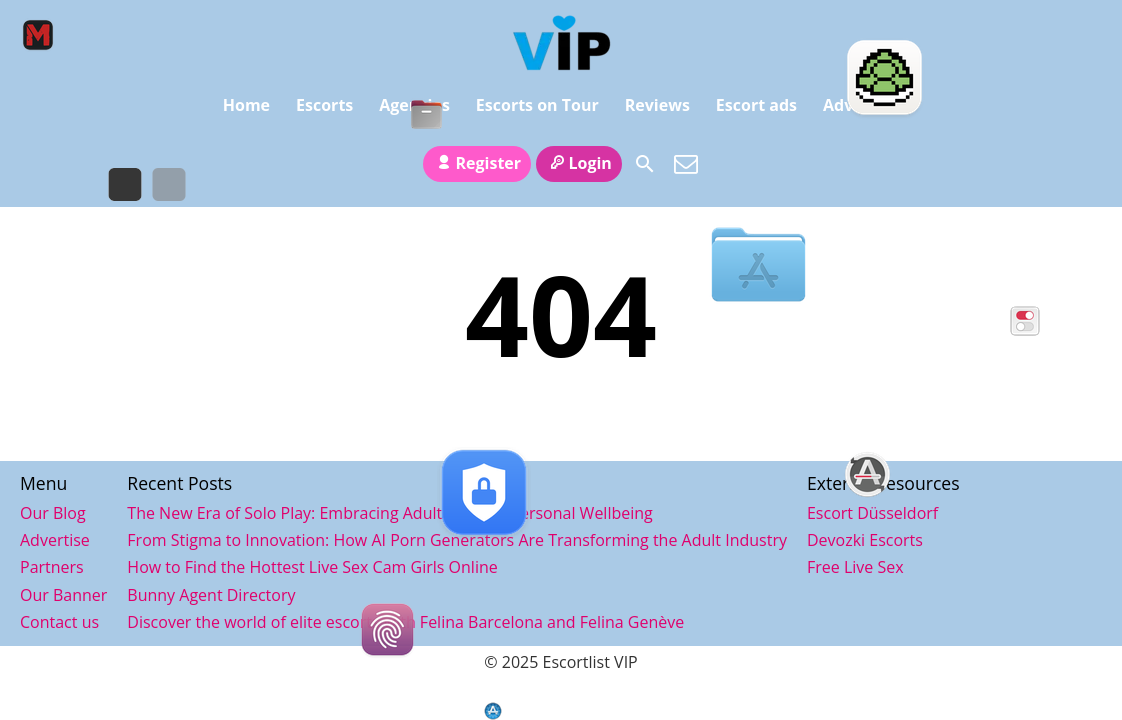 This screenshot has width=1122, height=720. What do you see at coordinates (1025, 321) in the screenshot?
I see `open desktop preferences or settings` at bounding box center [1025, 321].